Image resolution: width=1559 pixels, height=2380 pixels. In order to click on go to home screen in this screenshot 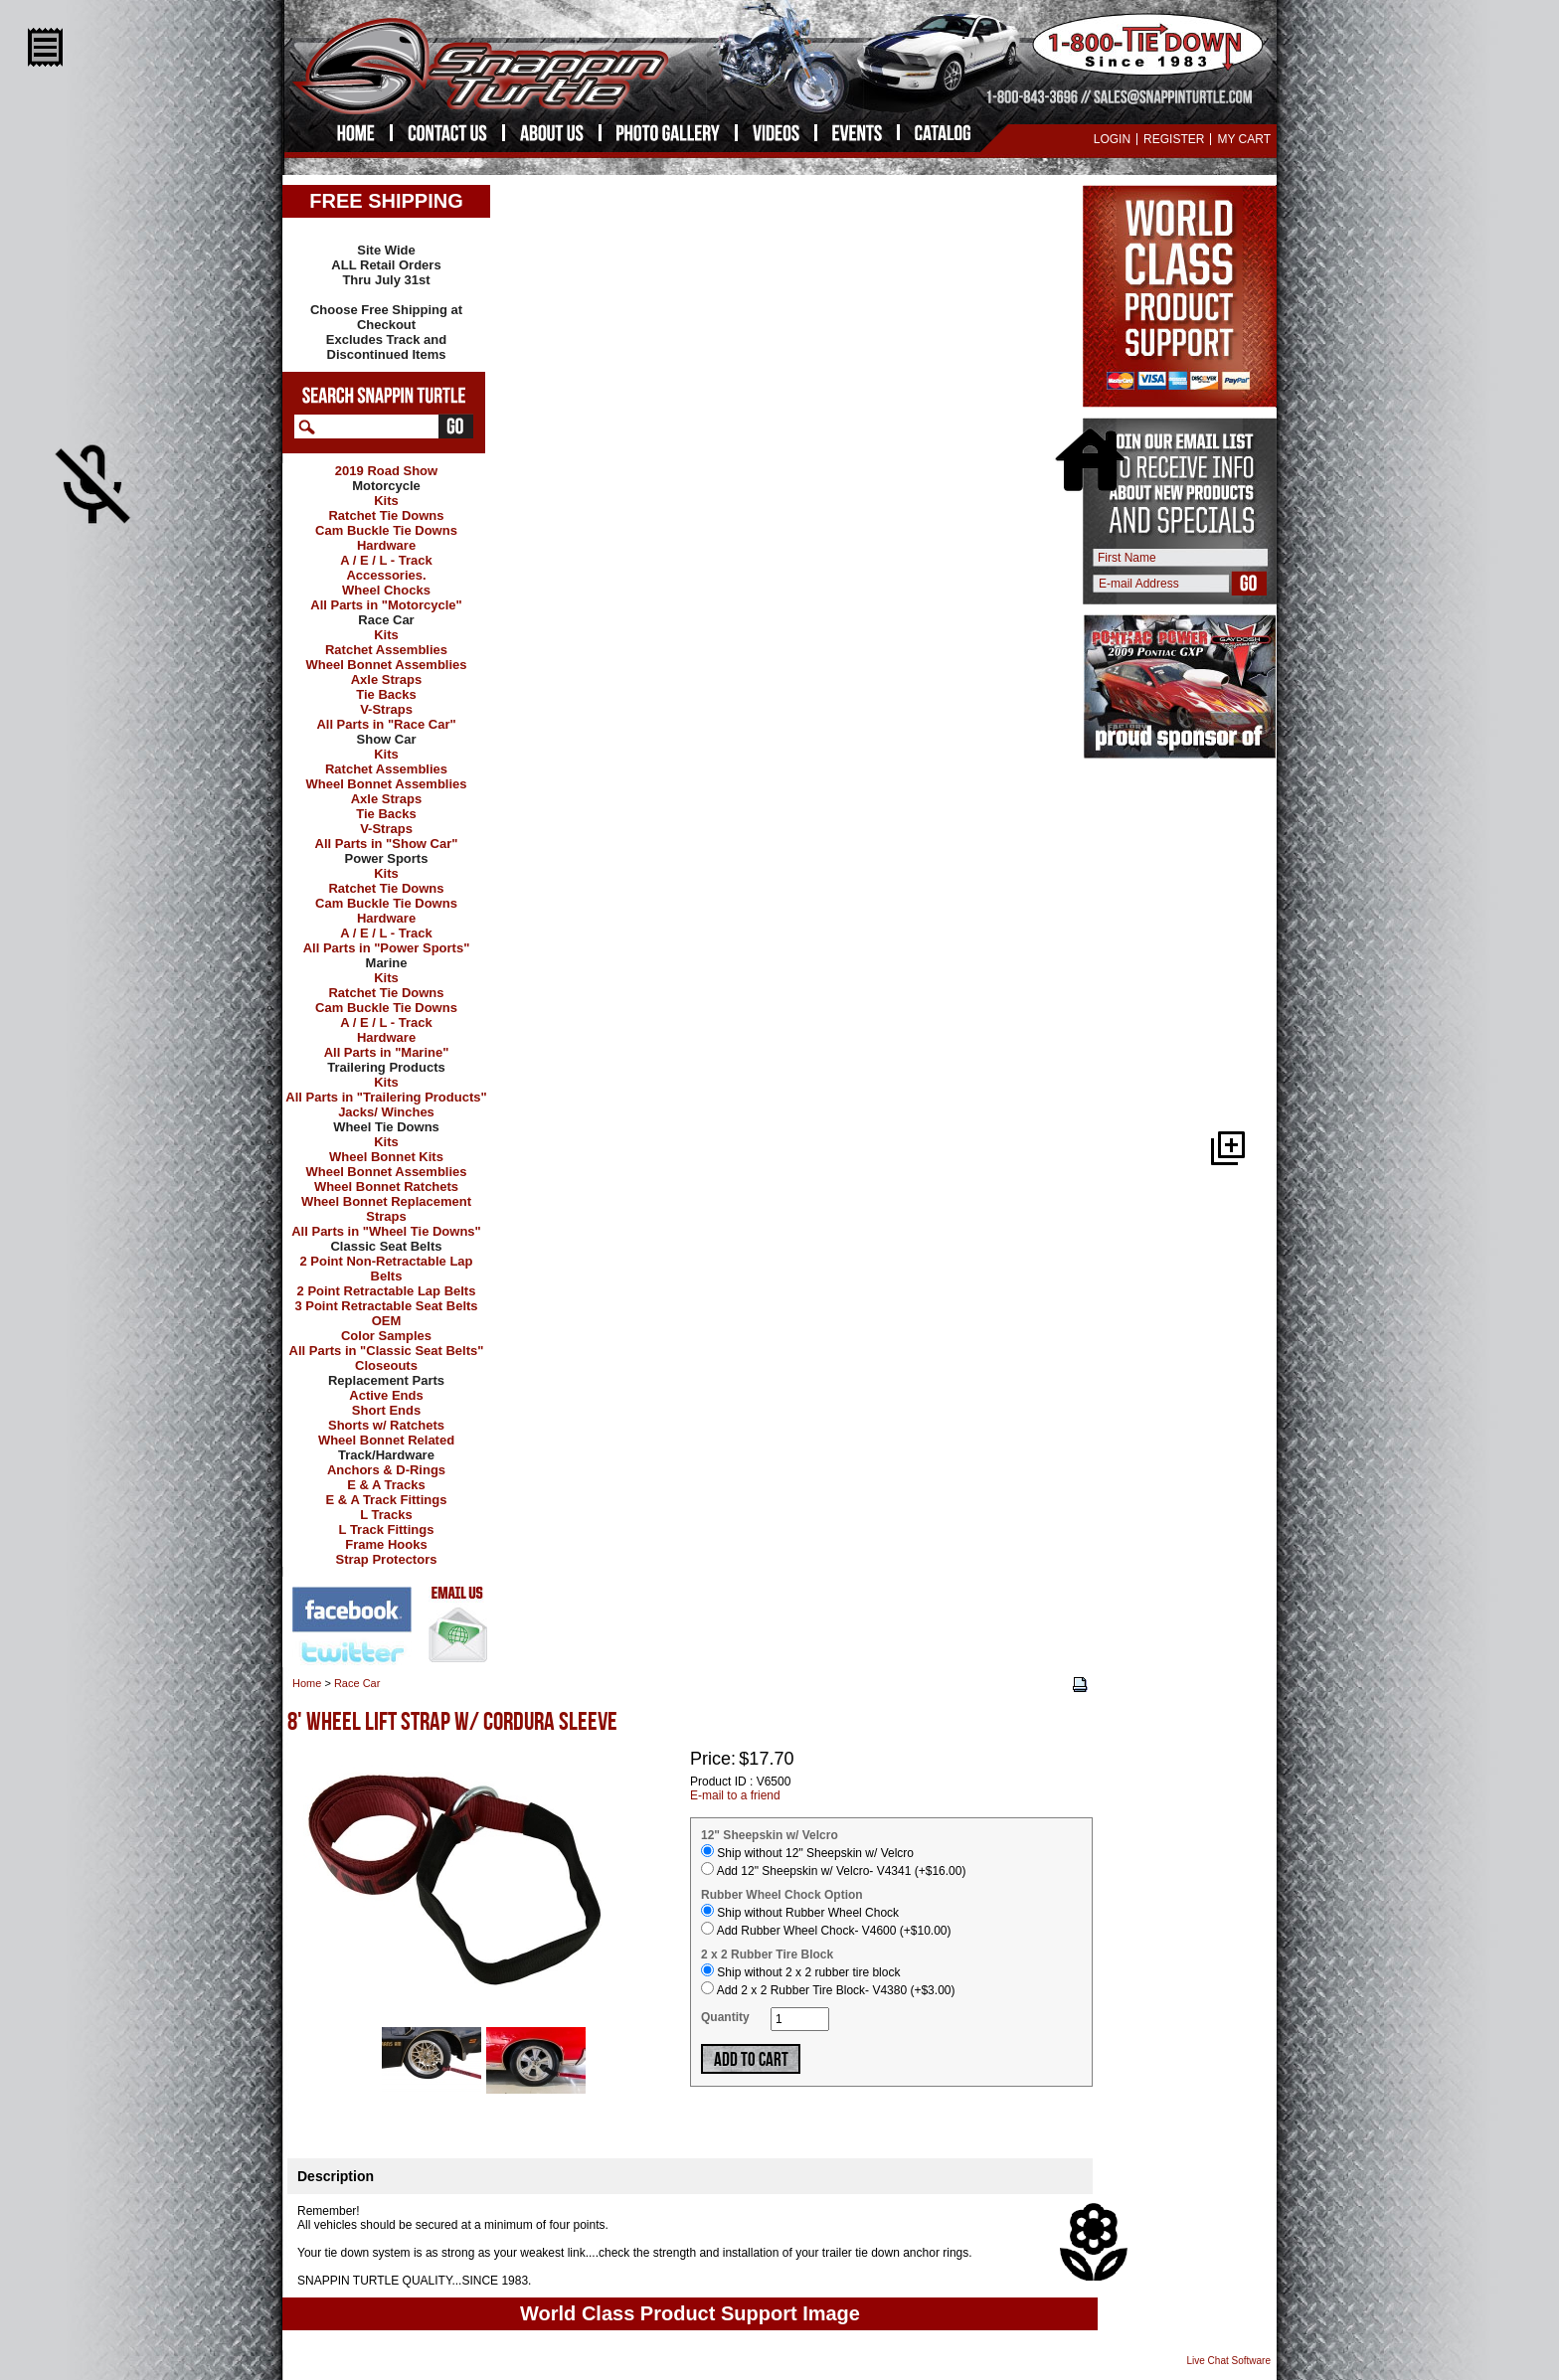, I will do `click(1090, 460)`.